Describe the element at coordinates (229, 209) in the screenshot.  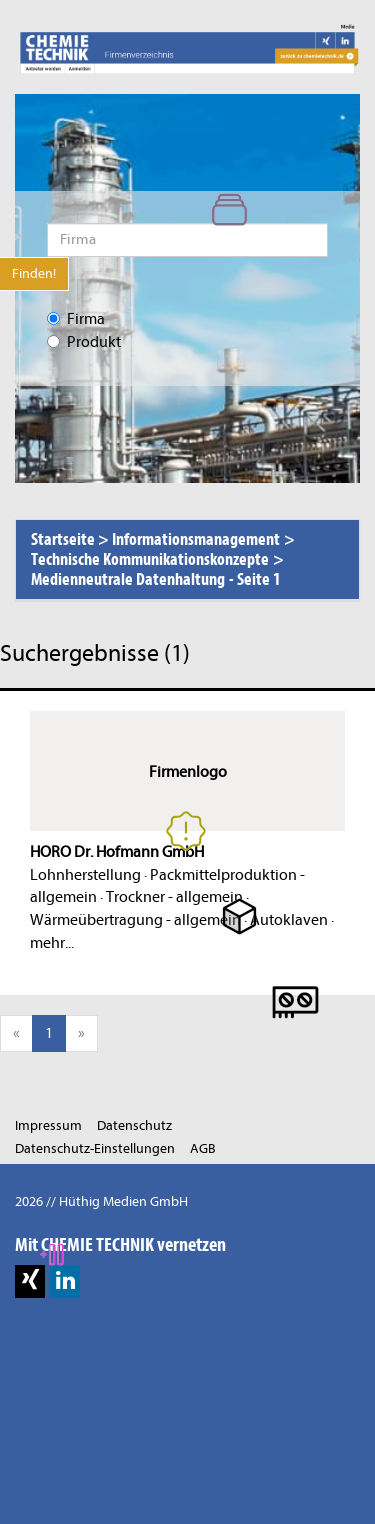
I see `view stacked layers or cards` at that location.